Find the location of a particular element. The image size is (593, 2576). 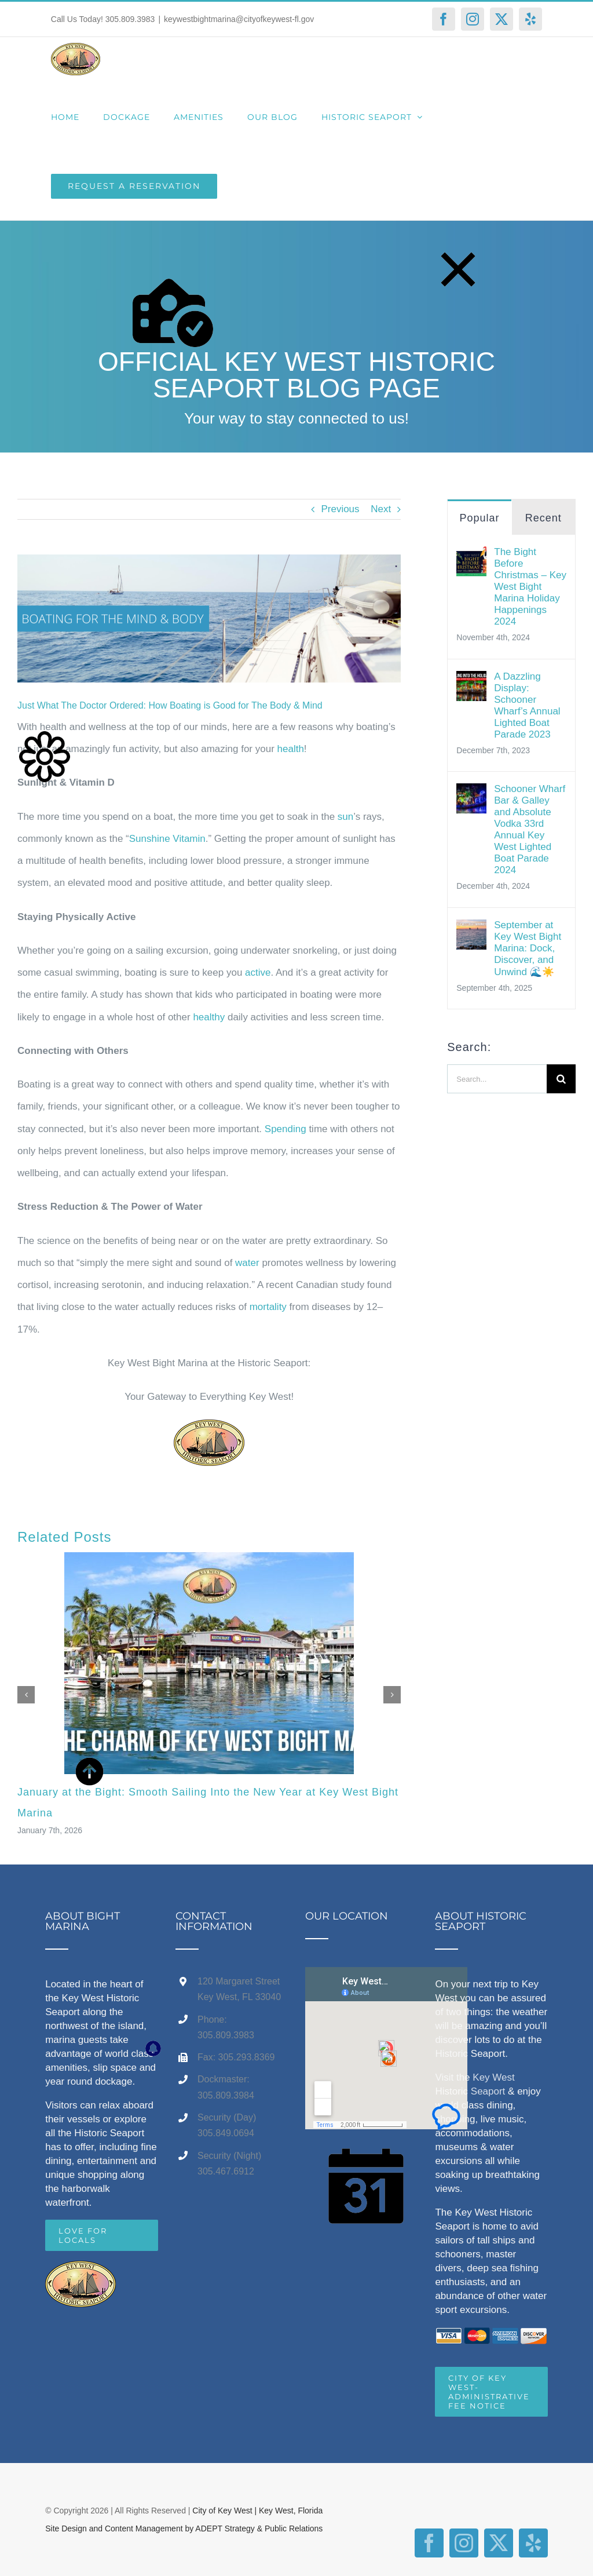

close the current window or dialog is located at coordinates (458, 269).